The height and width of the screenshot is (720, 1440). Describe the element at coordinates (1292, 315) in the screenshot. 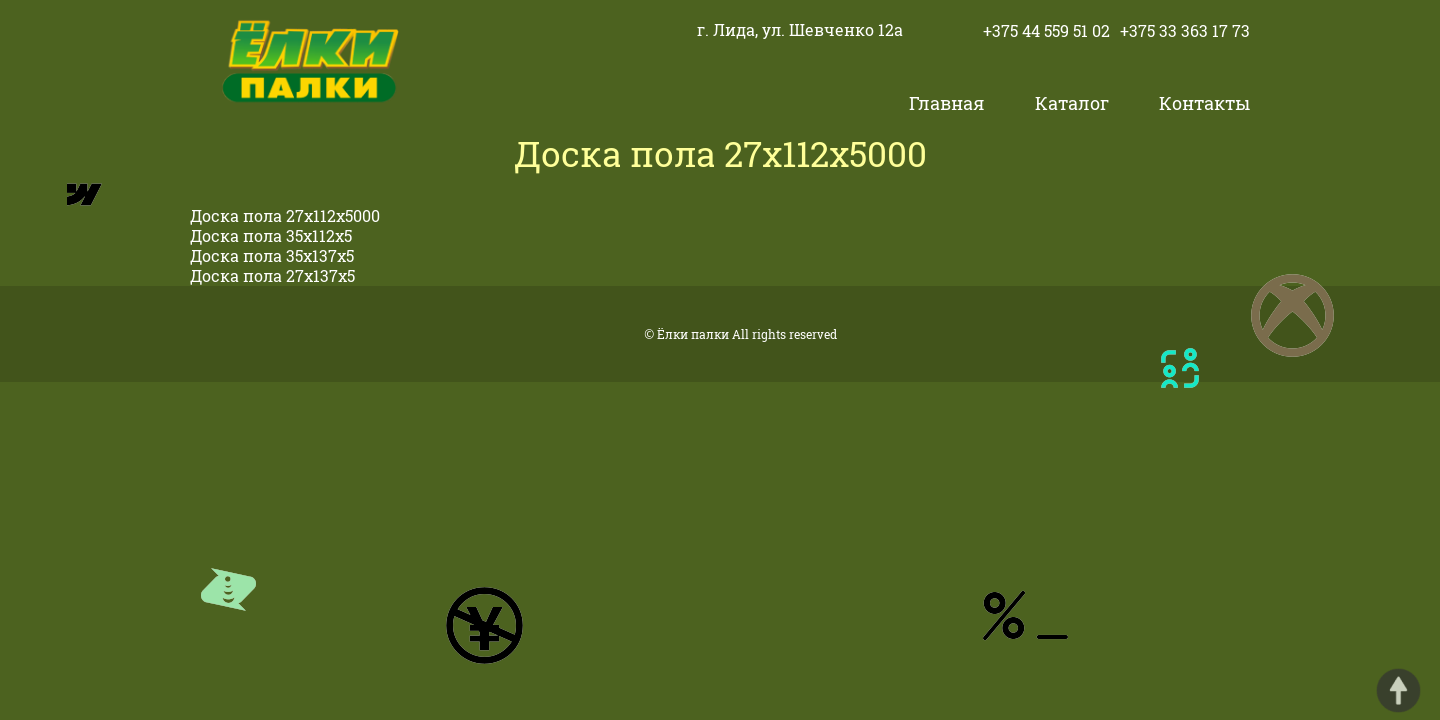

I see `open Xbox app or gaming services` at that location.